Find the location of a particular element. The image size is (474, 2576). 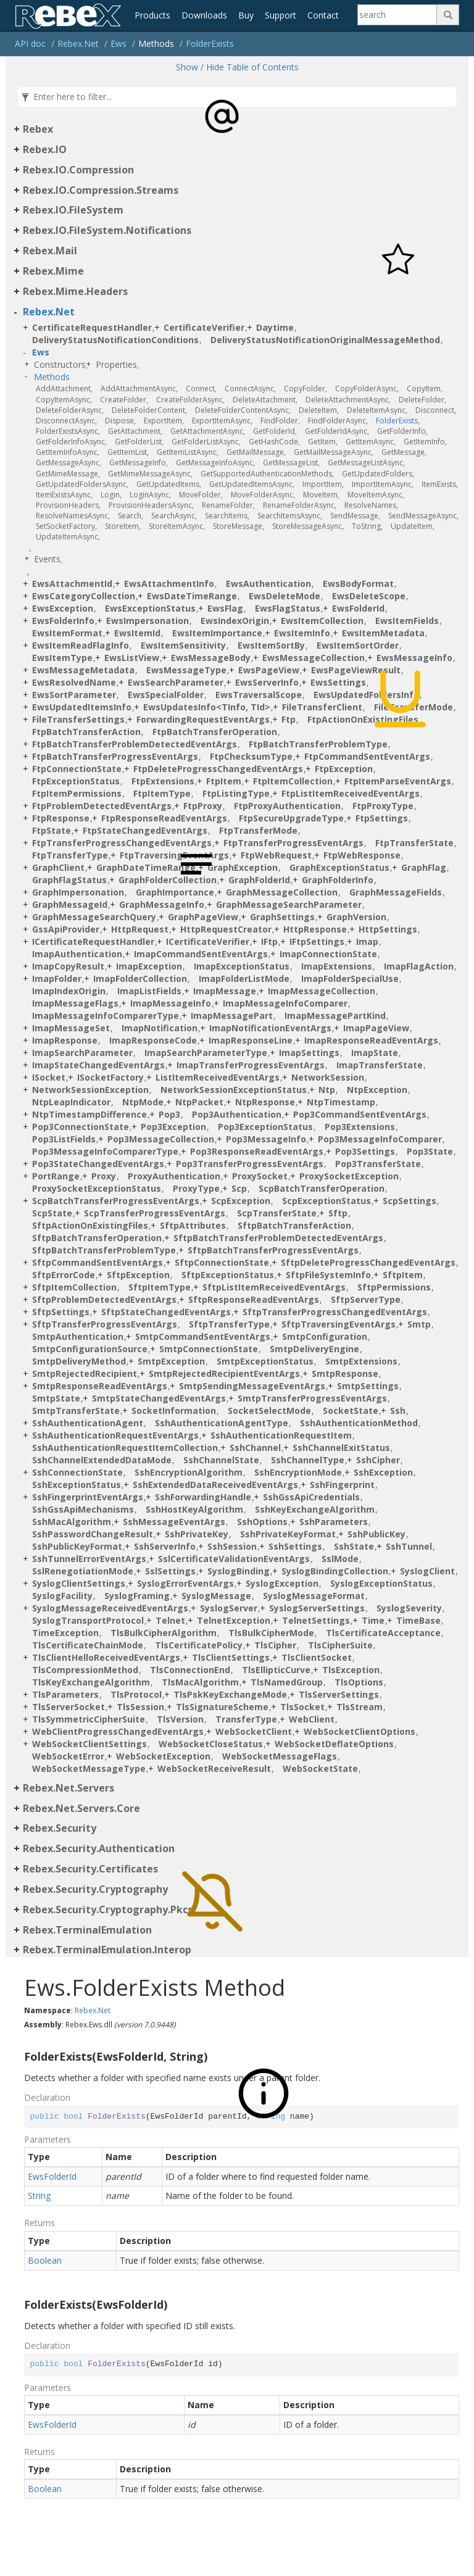

apply underline formatting to selected text is located at coordinates (400, 699).